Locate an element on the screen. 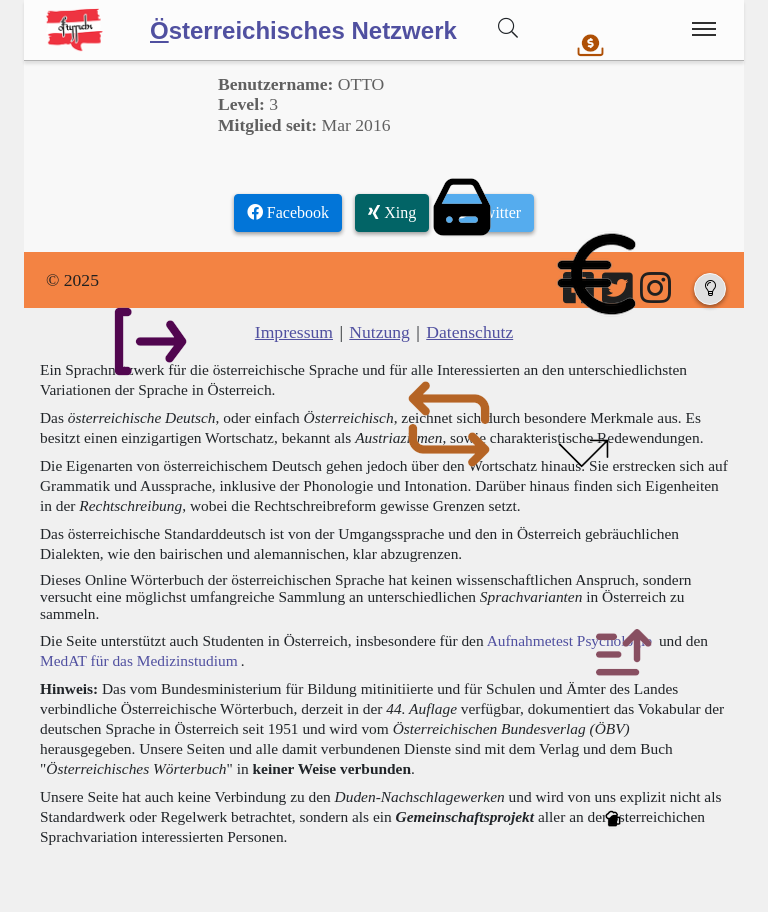 The width and height of the screenshot is (768, 912). view pricing in euros is located at coordinates (598, 274).